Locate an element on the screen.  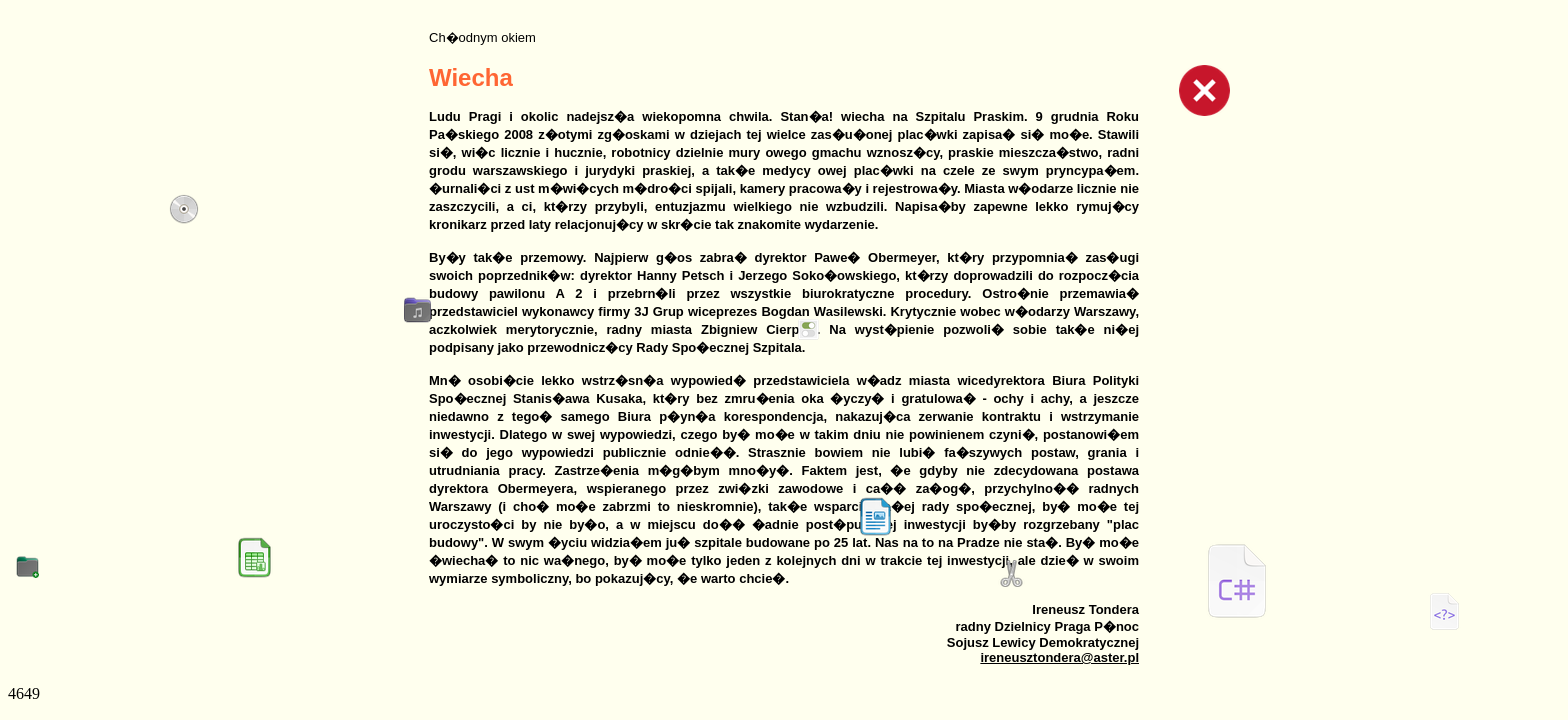
access cd/dvd rewritable drive is located at coordinates (184, 209).